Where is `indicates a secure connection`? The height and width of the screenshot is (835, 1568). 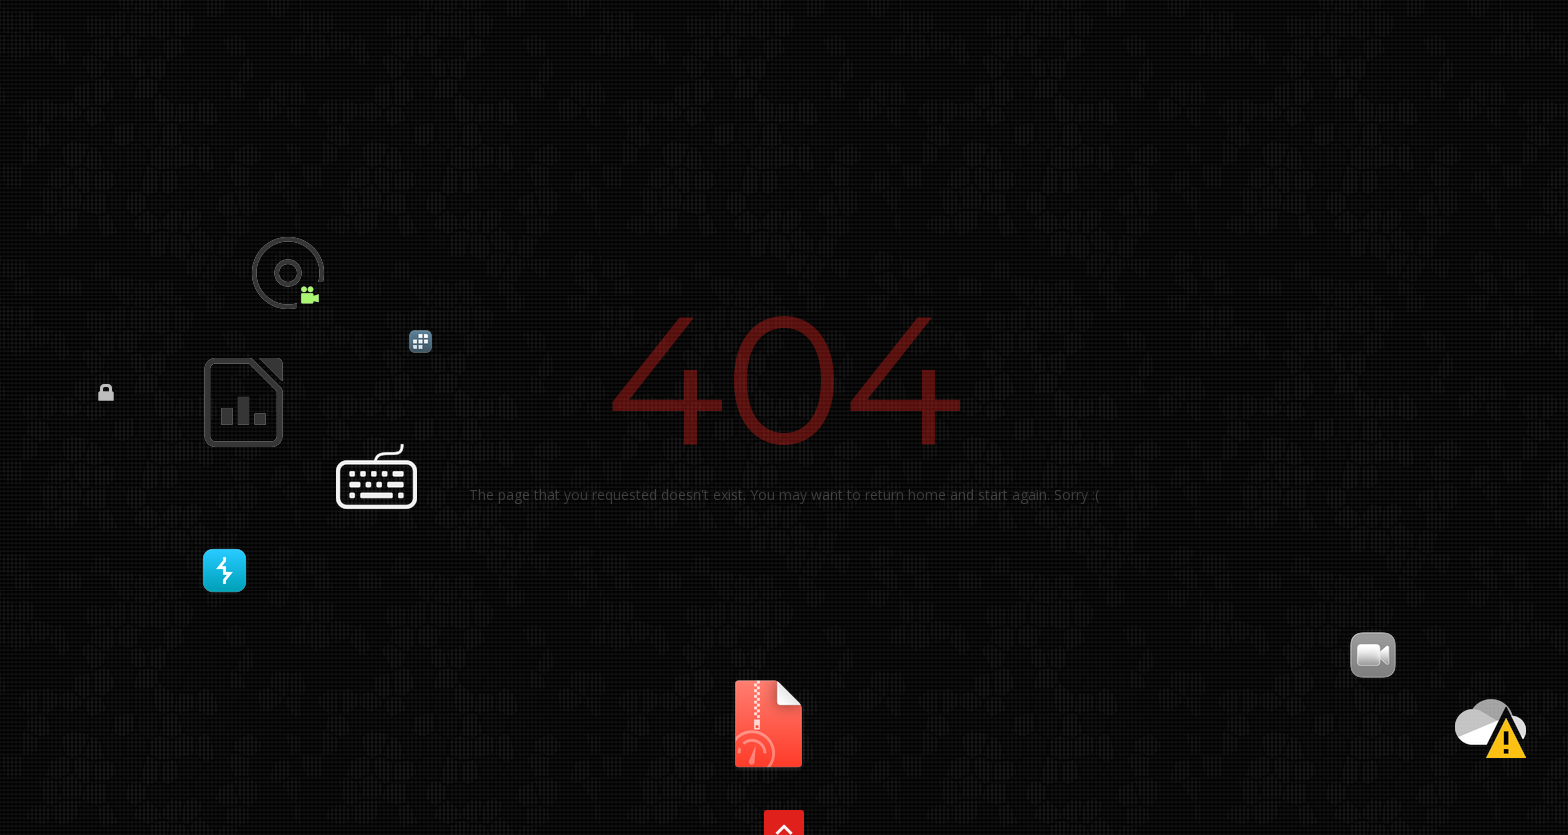 indicates a secure connection is located at coordinates (106, 393).